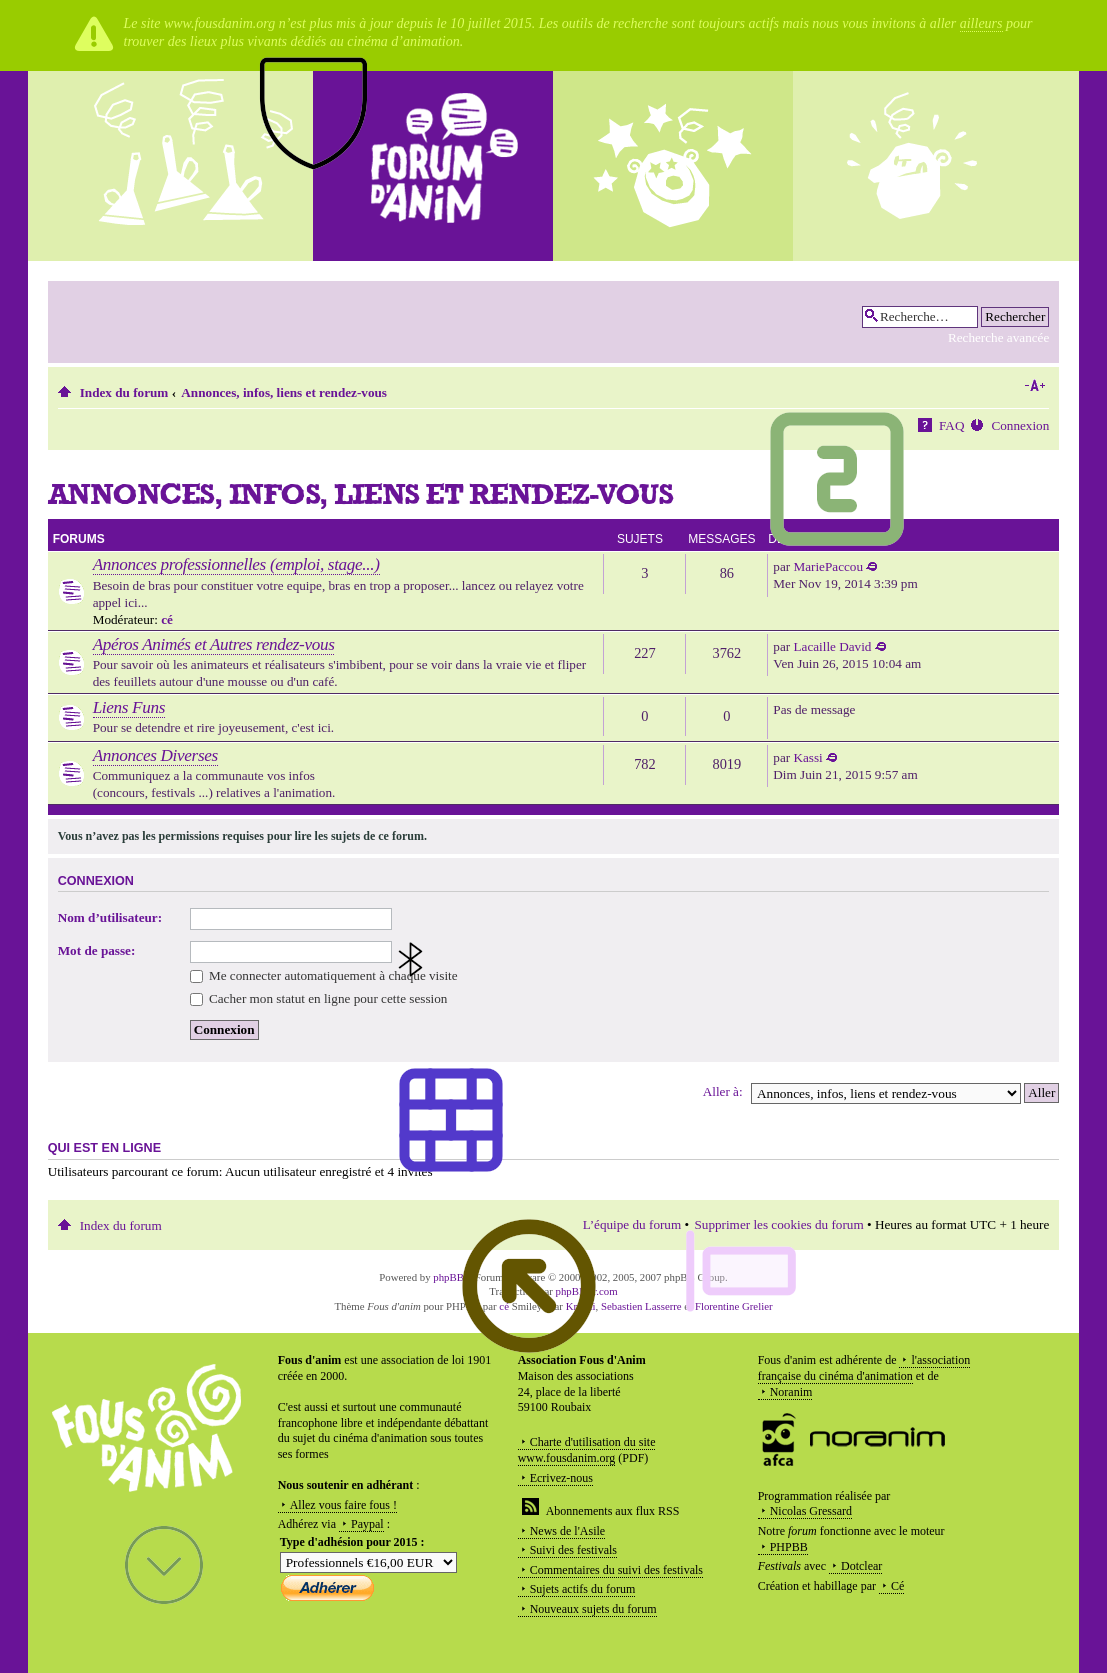 This screenshot has width=1107, height=1673. What do you see at coordinates (837, 479) in the screenshot?
I see `indicates step 2 in a multi-step process` at bounding box center [837, 479].